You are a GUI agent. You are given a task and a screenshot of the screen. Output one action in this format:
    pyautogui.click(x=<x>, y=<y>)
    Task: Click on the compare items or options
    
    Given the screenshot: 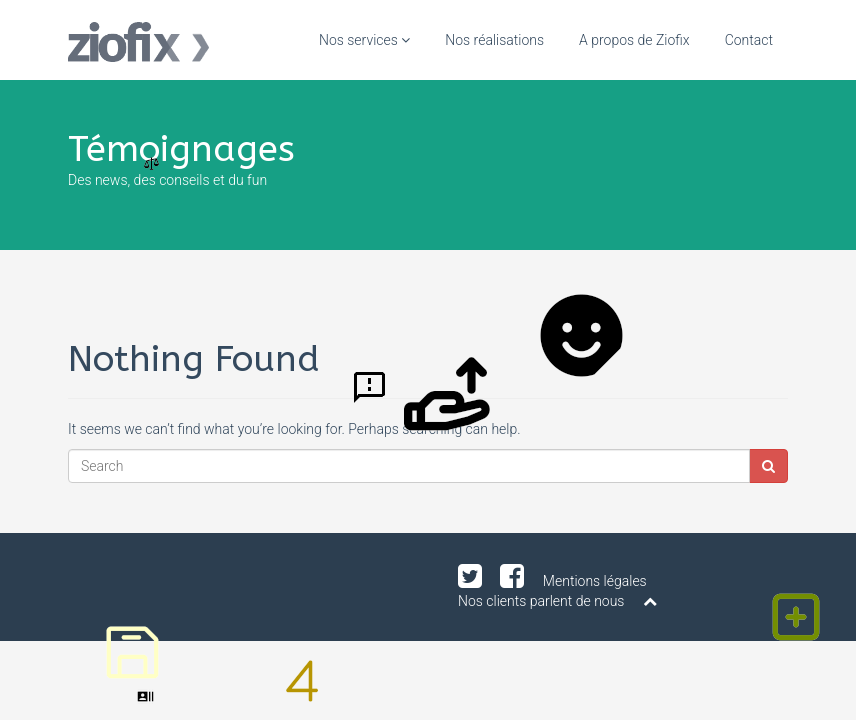 What is the action you would take?
    pyautogui.click(x=151, y=163)
    